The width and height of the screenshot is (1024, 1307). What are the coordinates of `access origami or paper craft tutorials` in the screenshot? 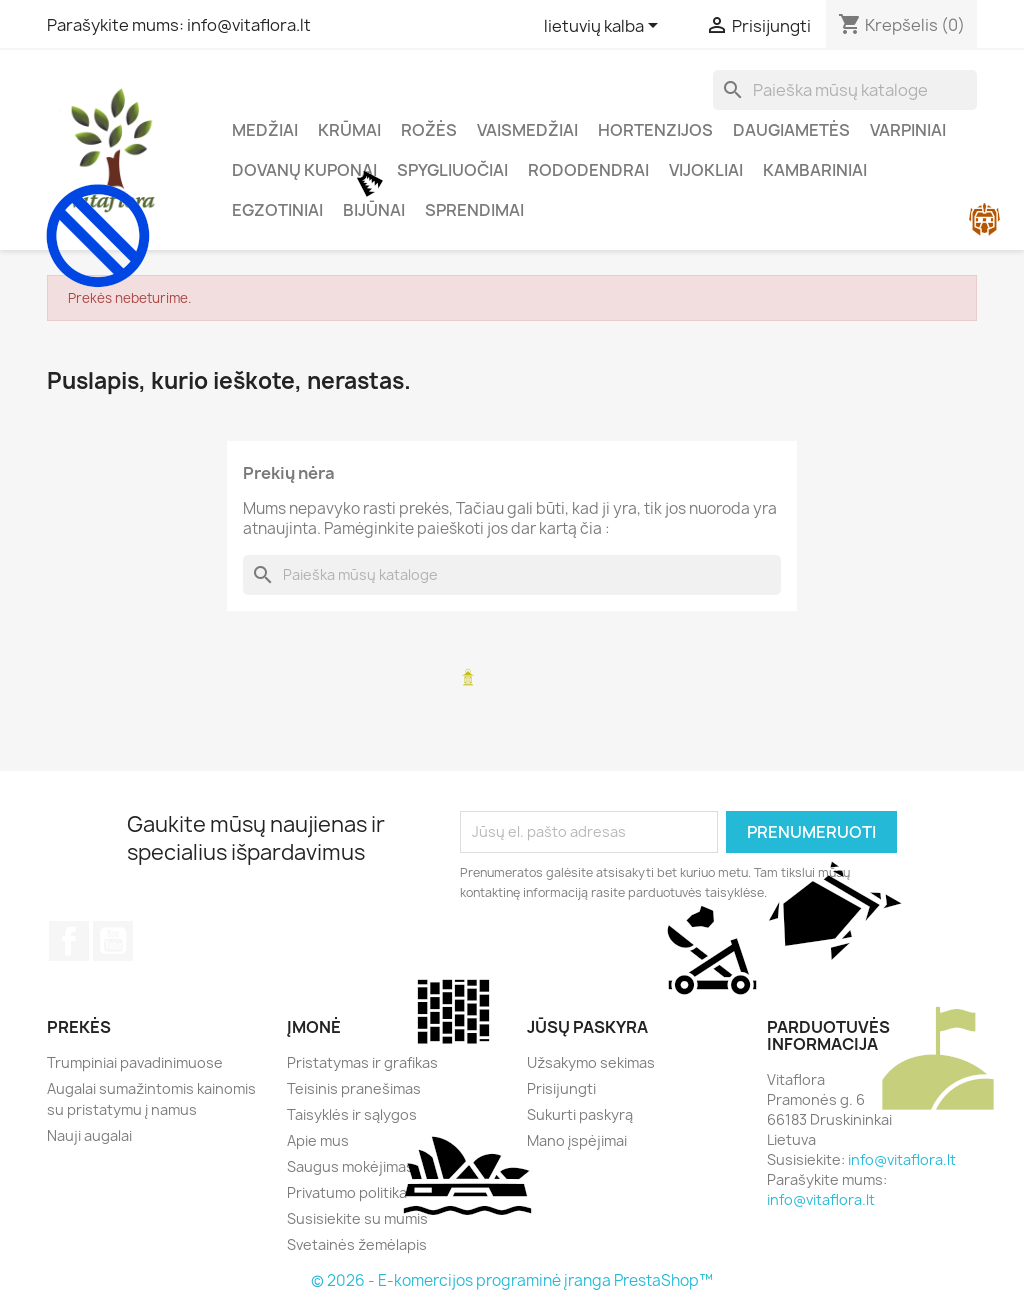 It's located at (834, 911).